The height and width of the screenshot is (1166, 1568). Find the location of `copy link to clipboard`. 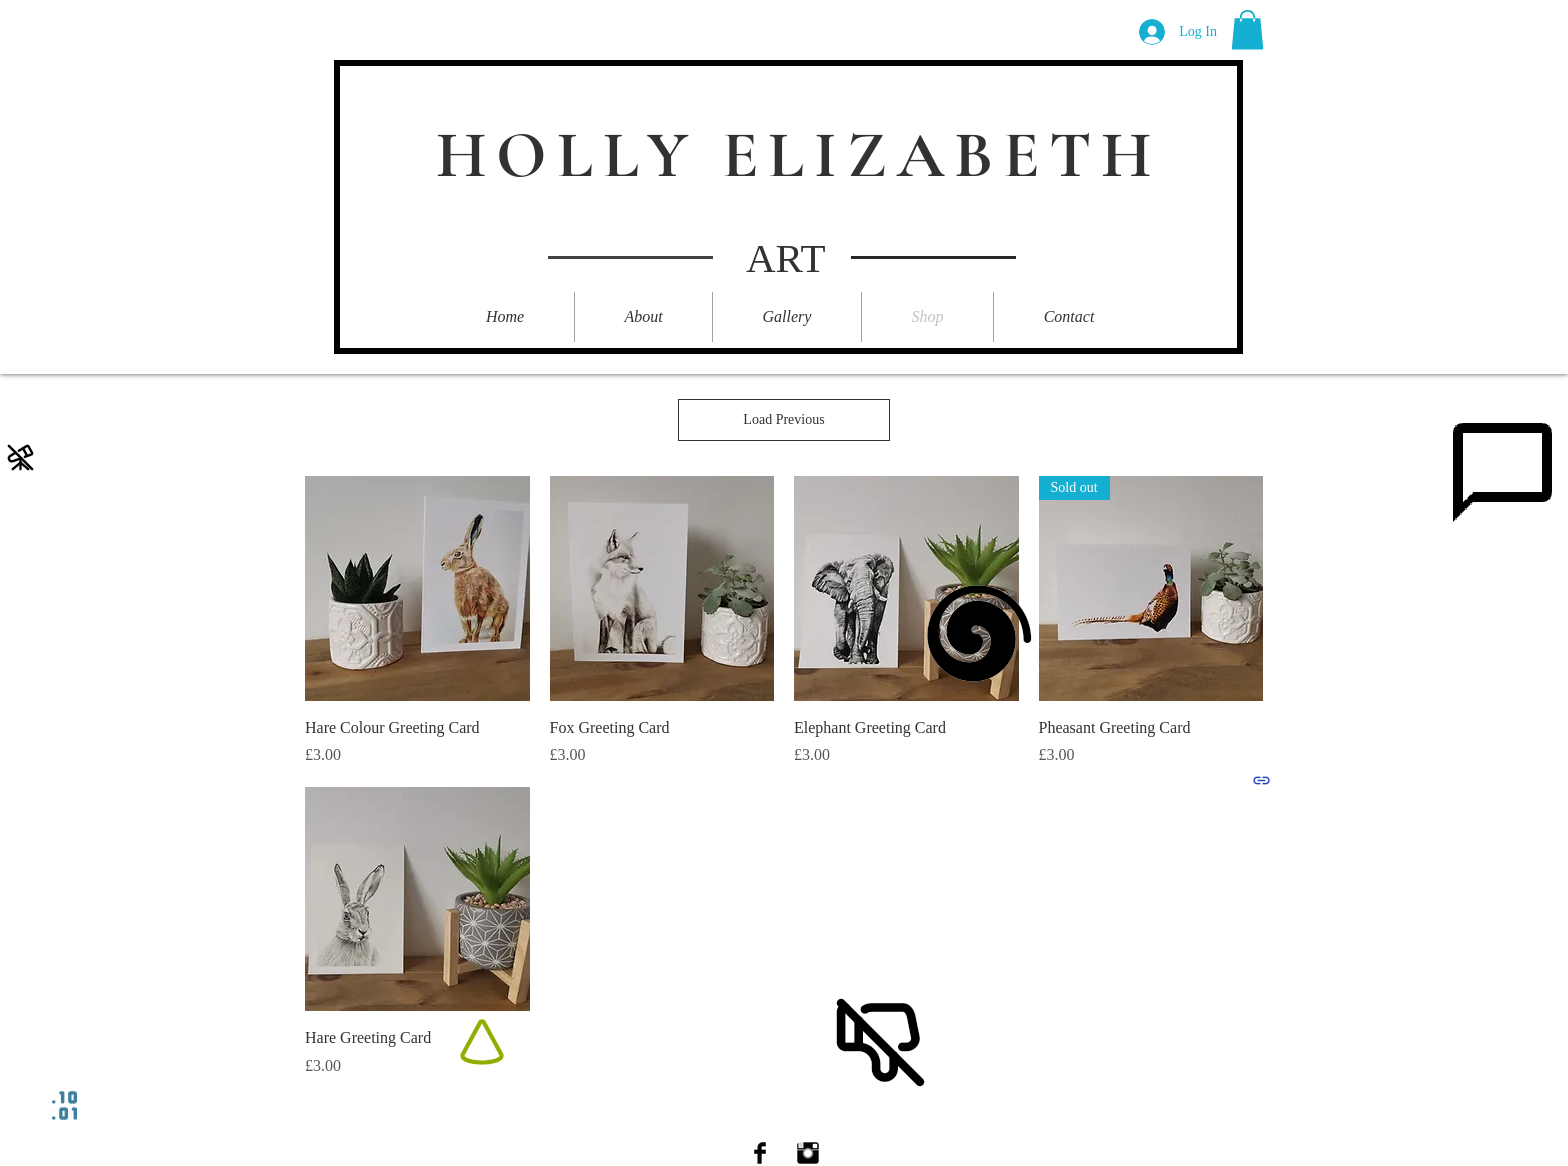

copy link to clipboard is located at coordinates (1261, 780).